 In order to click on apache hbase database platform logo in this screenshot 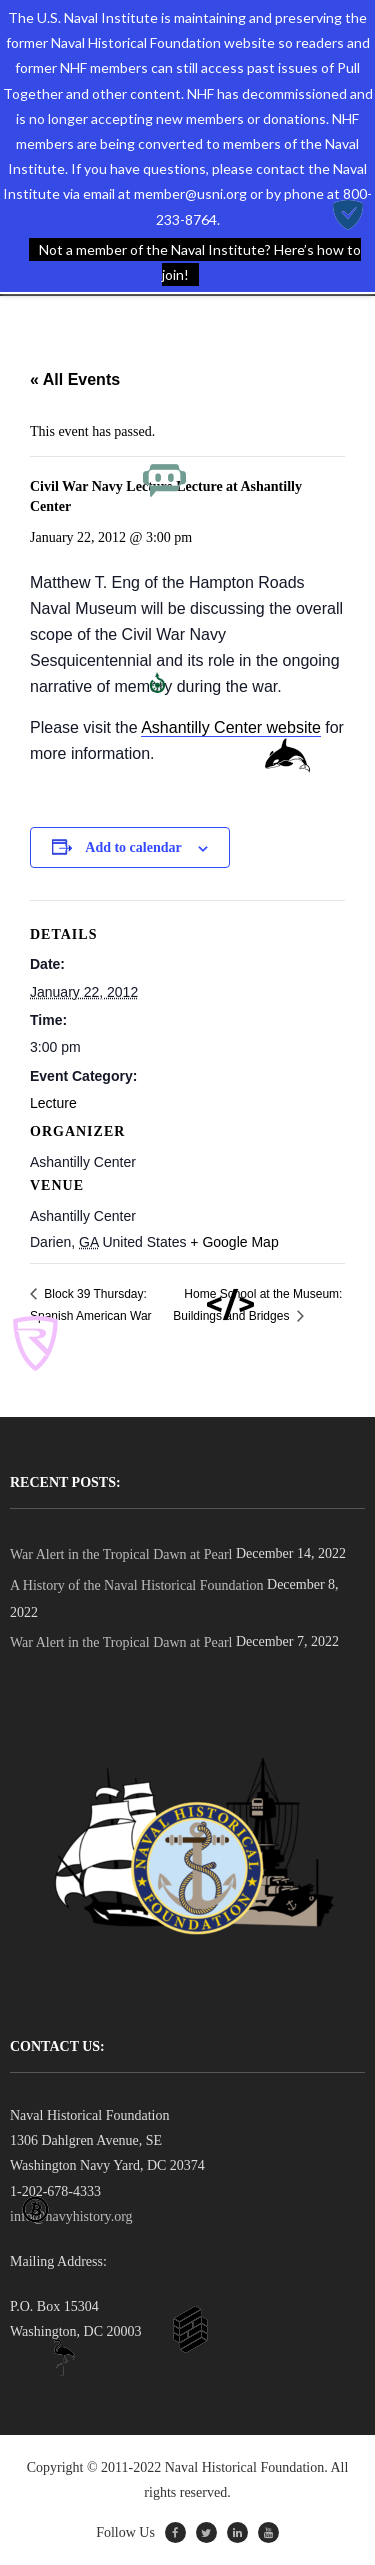, I will do `click(287, 755)`.